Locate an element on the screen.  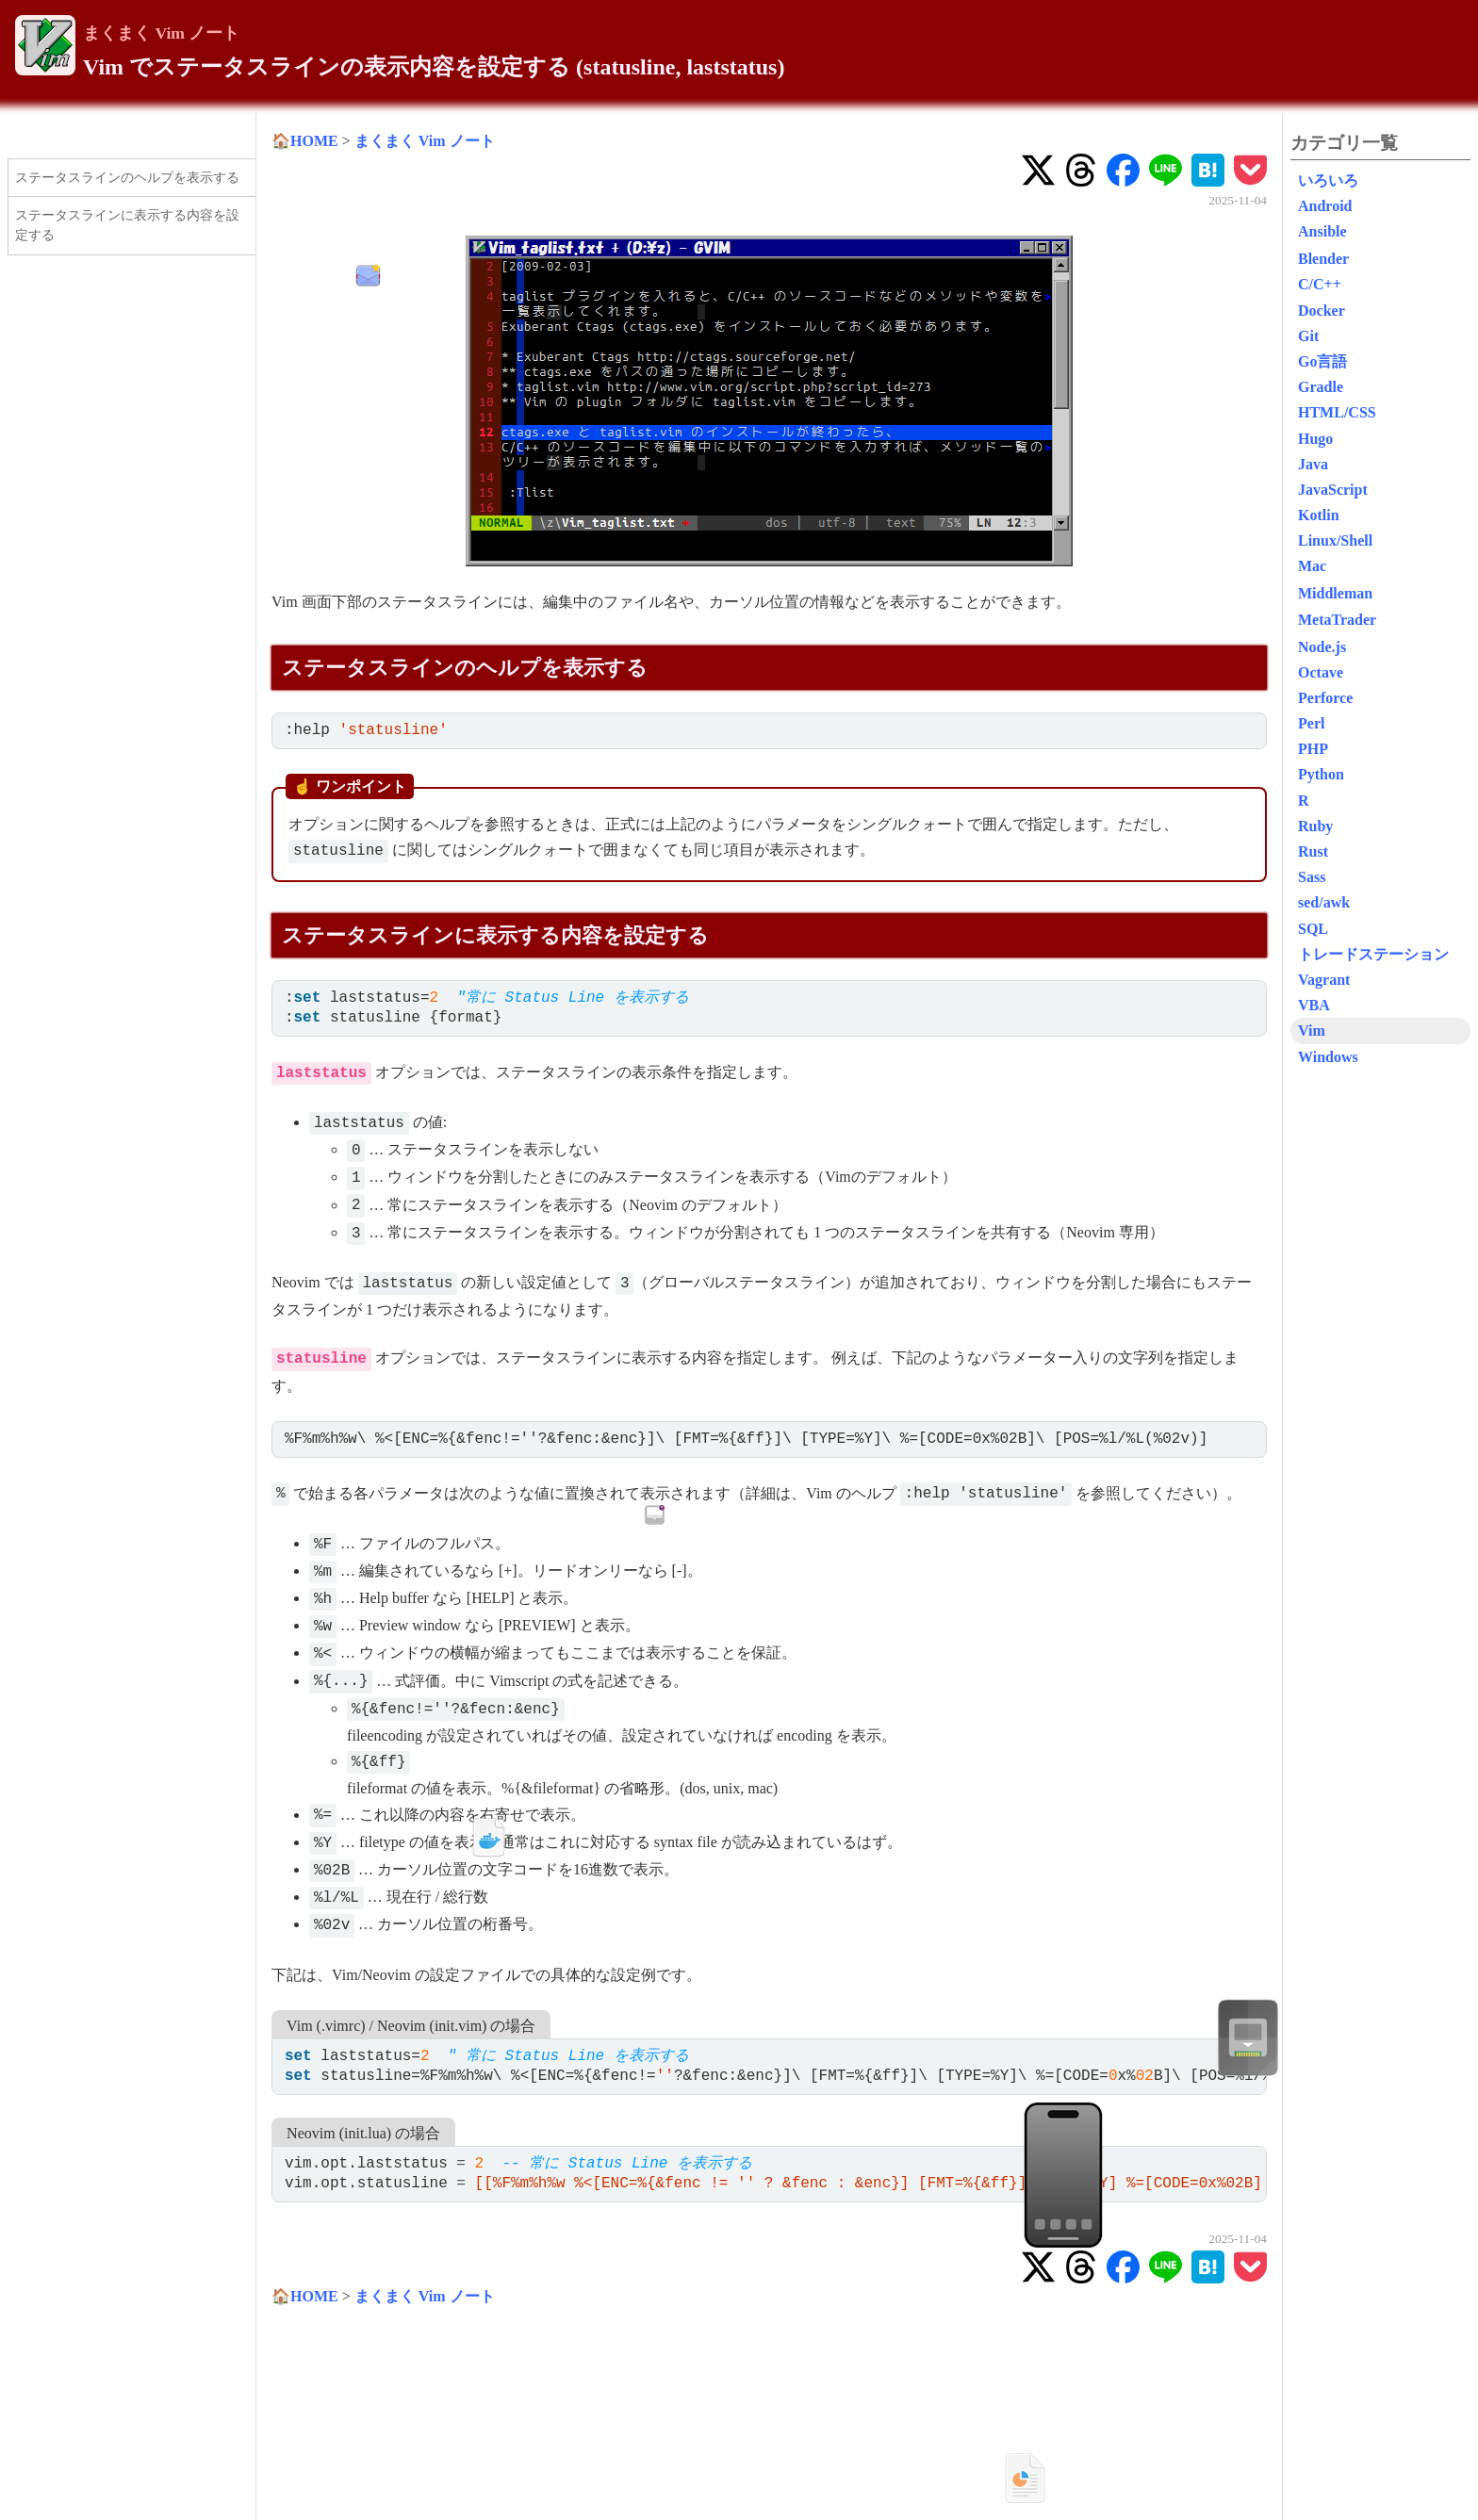
sync mail between outbox and inbox is located at coordinates (654, 1514).